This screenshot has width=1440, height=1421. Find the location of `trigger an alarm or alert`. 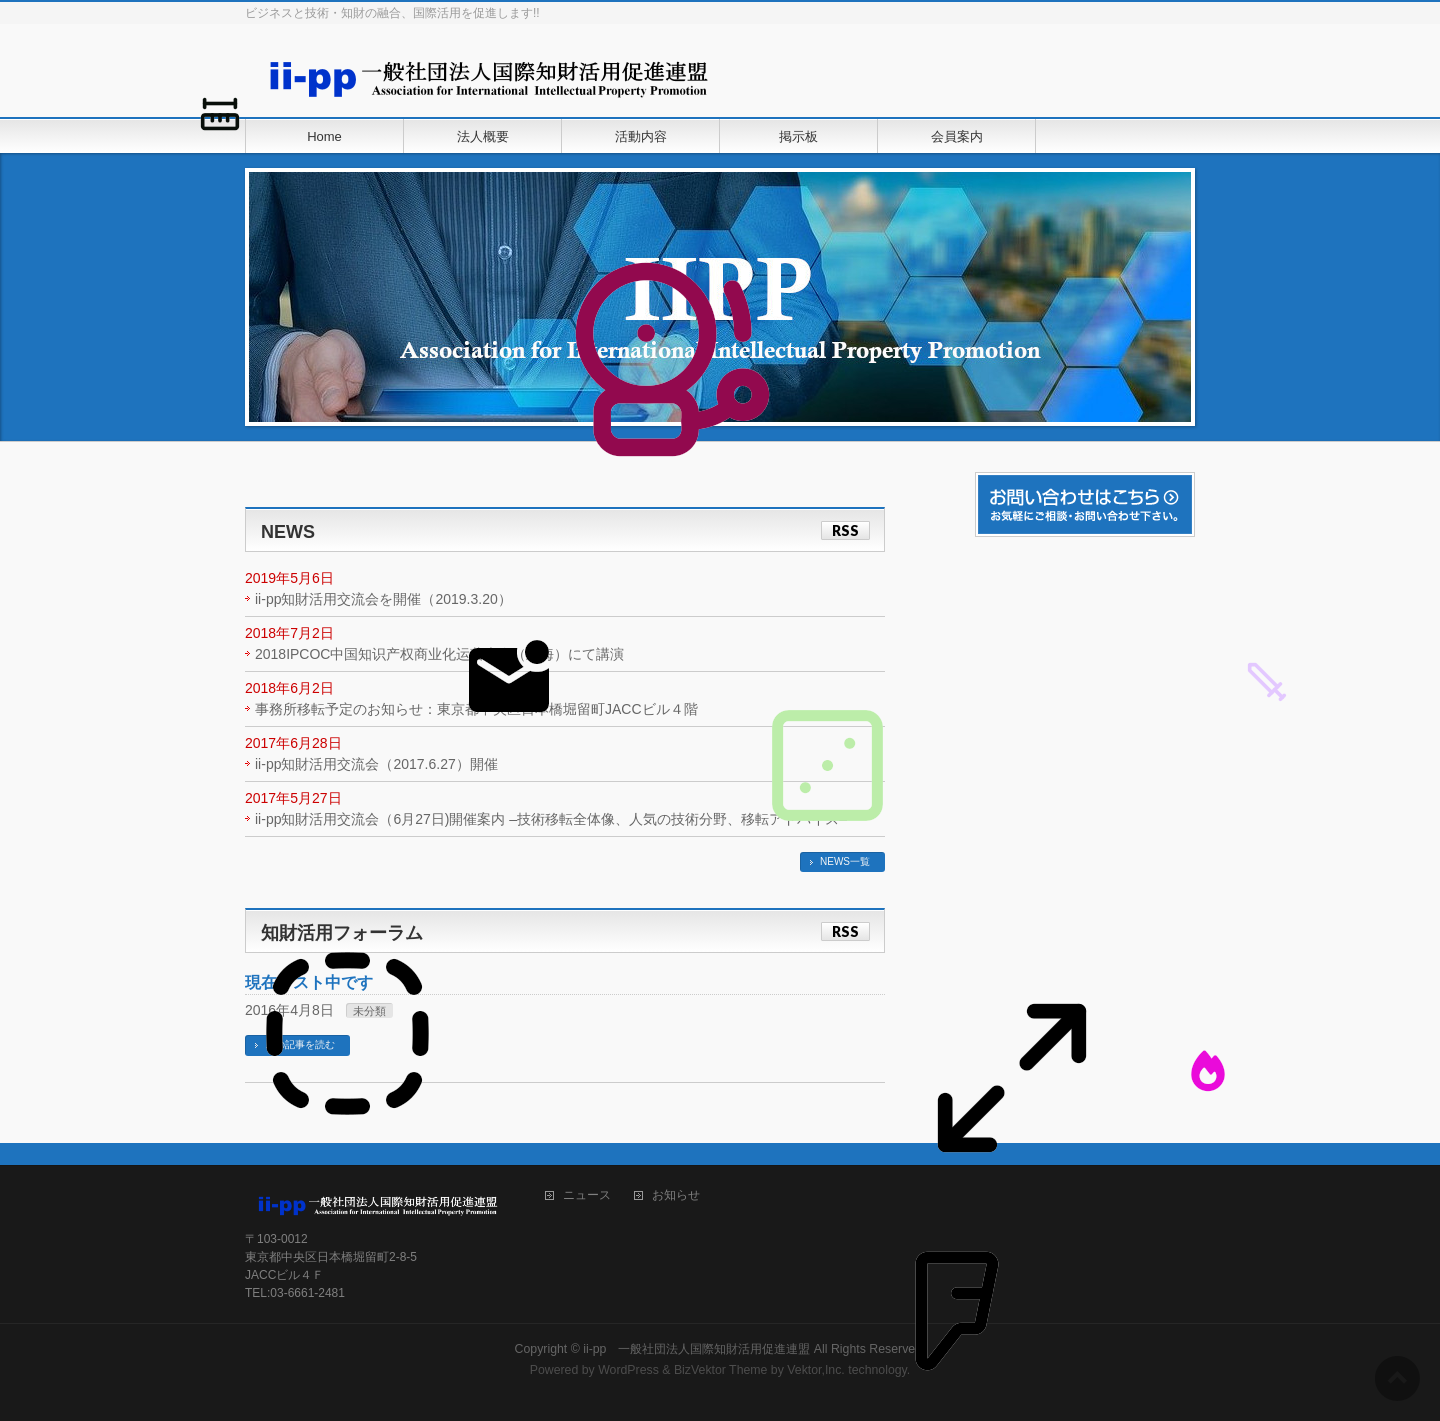

trigger an alarm or alert is located at coordinates (672, 359).